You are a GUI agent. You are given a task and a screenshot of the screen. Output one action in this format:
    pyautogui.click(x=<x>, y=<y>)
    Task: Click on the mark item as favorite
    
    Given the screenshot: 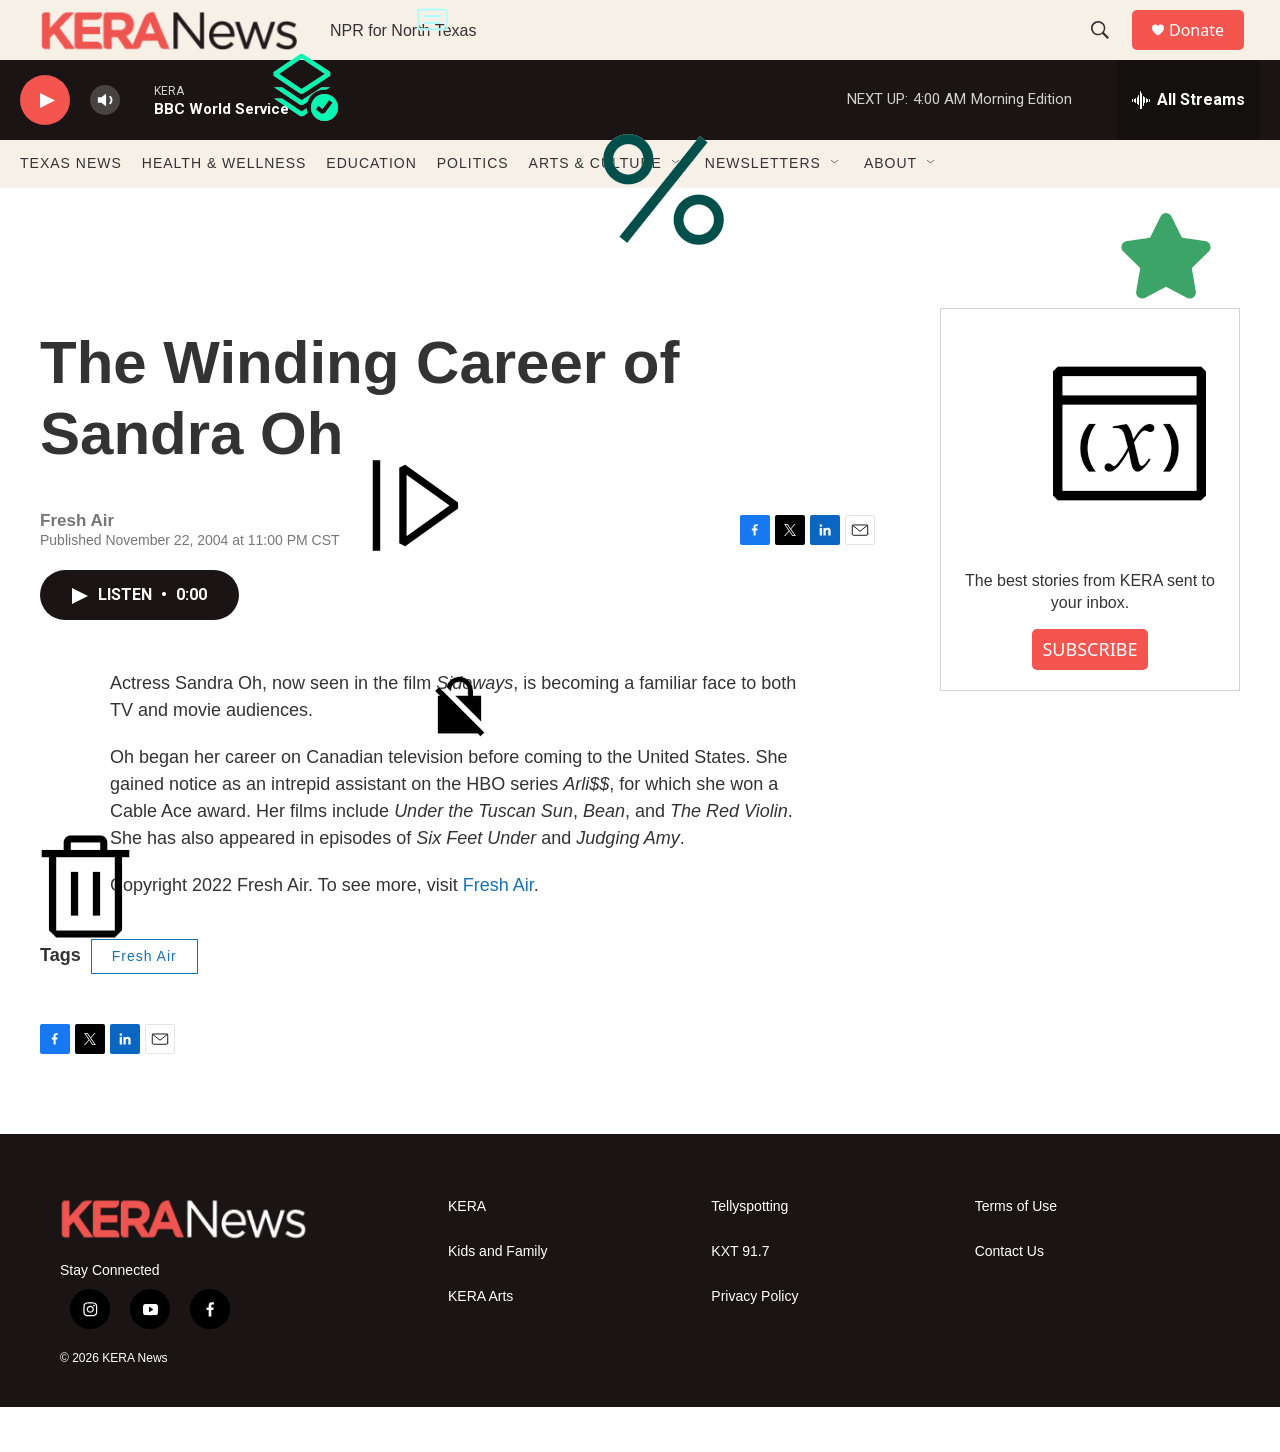 What is the action you would take?
    pyautogui.click(x=1166, y=257)
    